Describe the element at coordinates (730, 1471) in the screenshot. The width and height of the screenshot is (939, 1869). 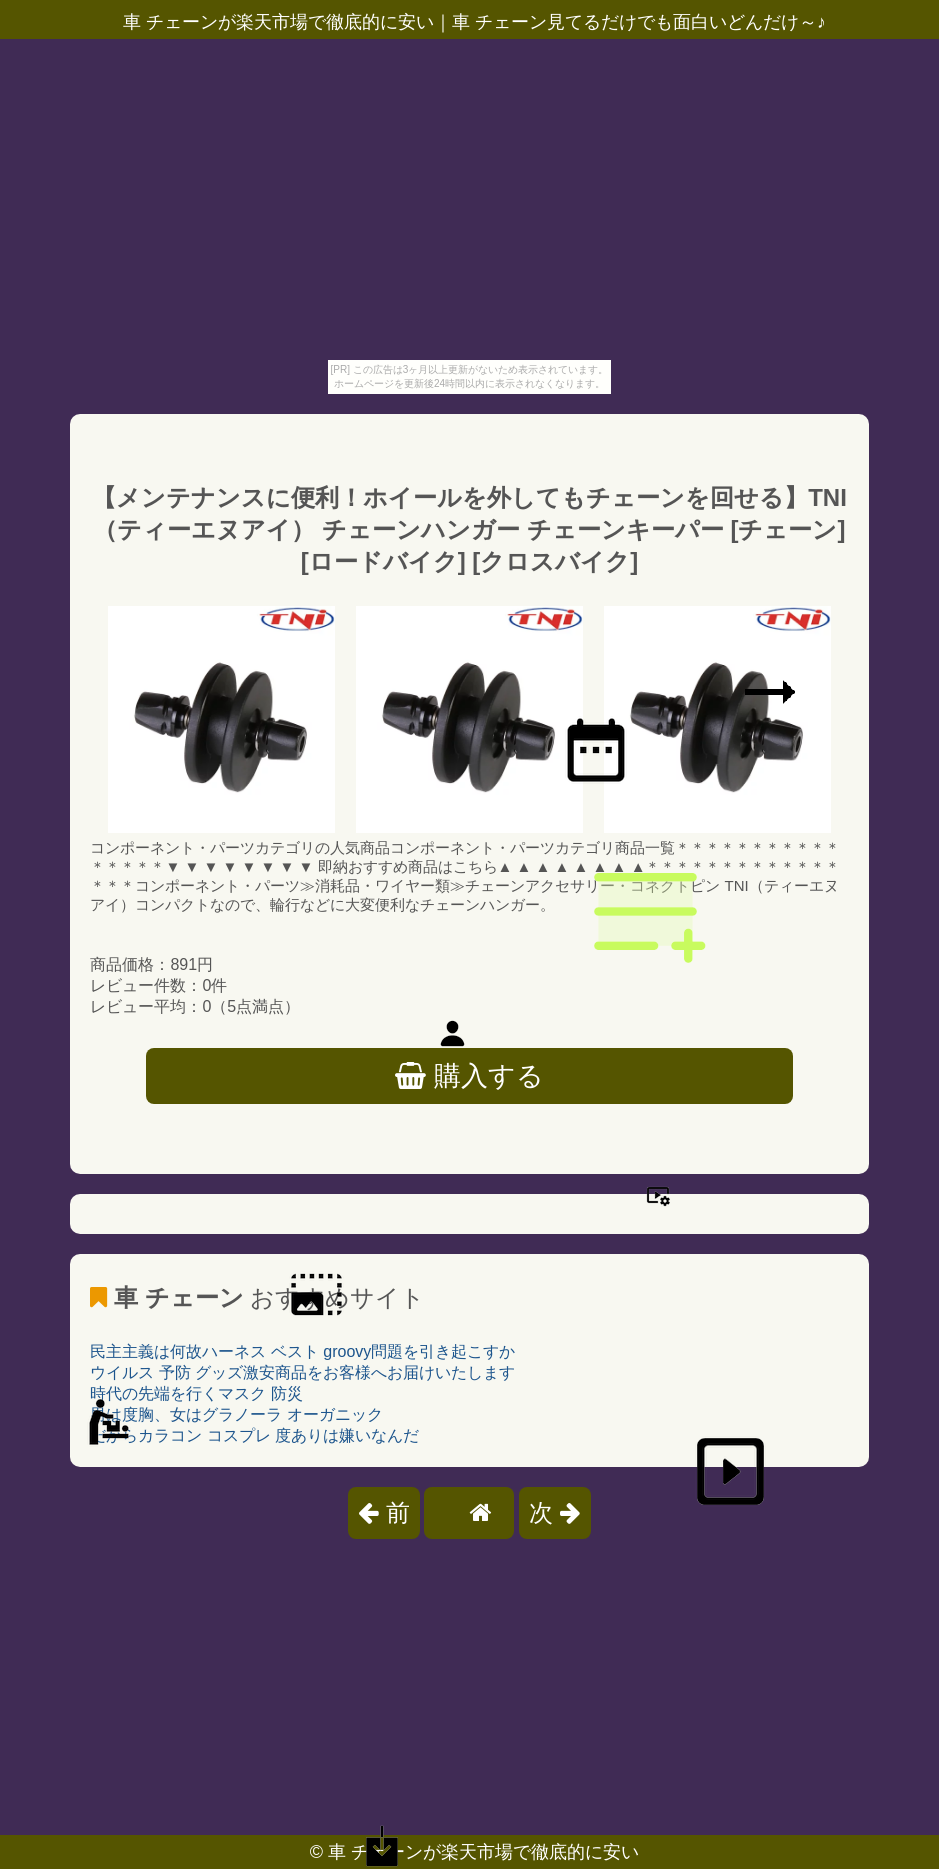
I see `start a slideshow presentation` at that location.